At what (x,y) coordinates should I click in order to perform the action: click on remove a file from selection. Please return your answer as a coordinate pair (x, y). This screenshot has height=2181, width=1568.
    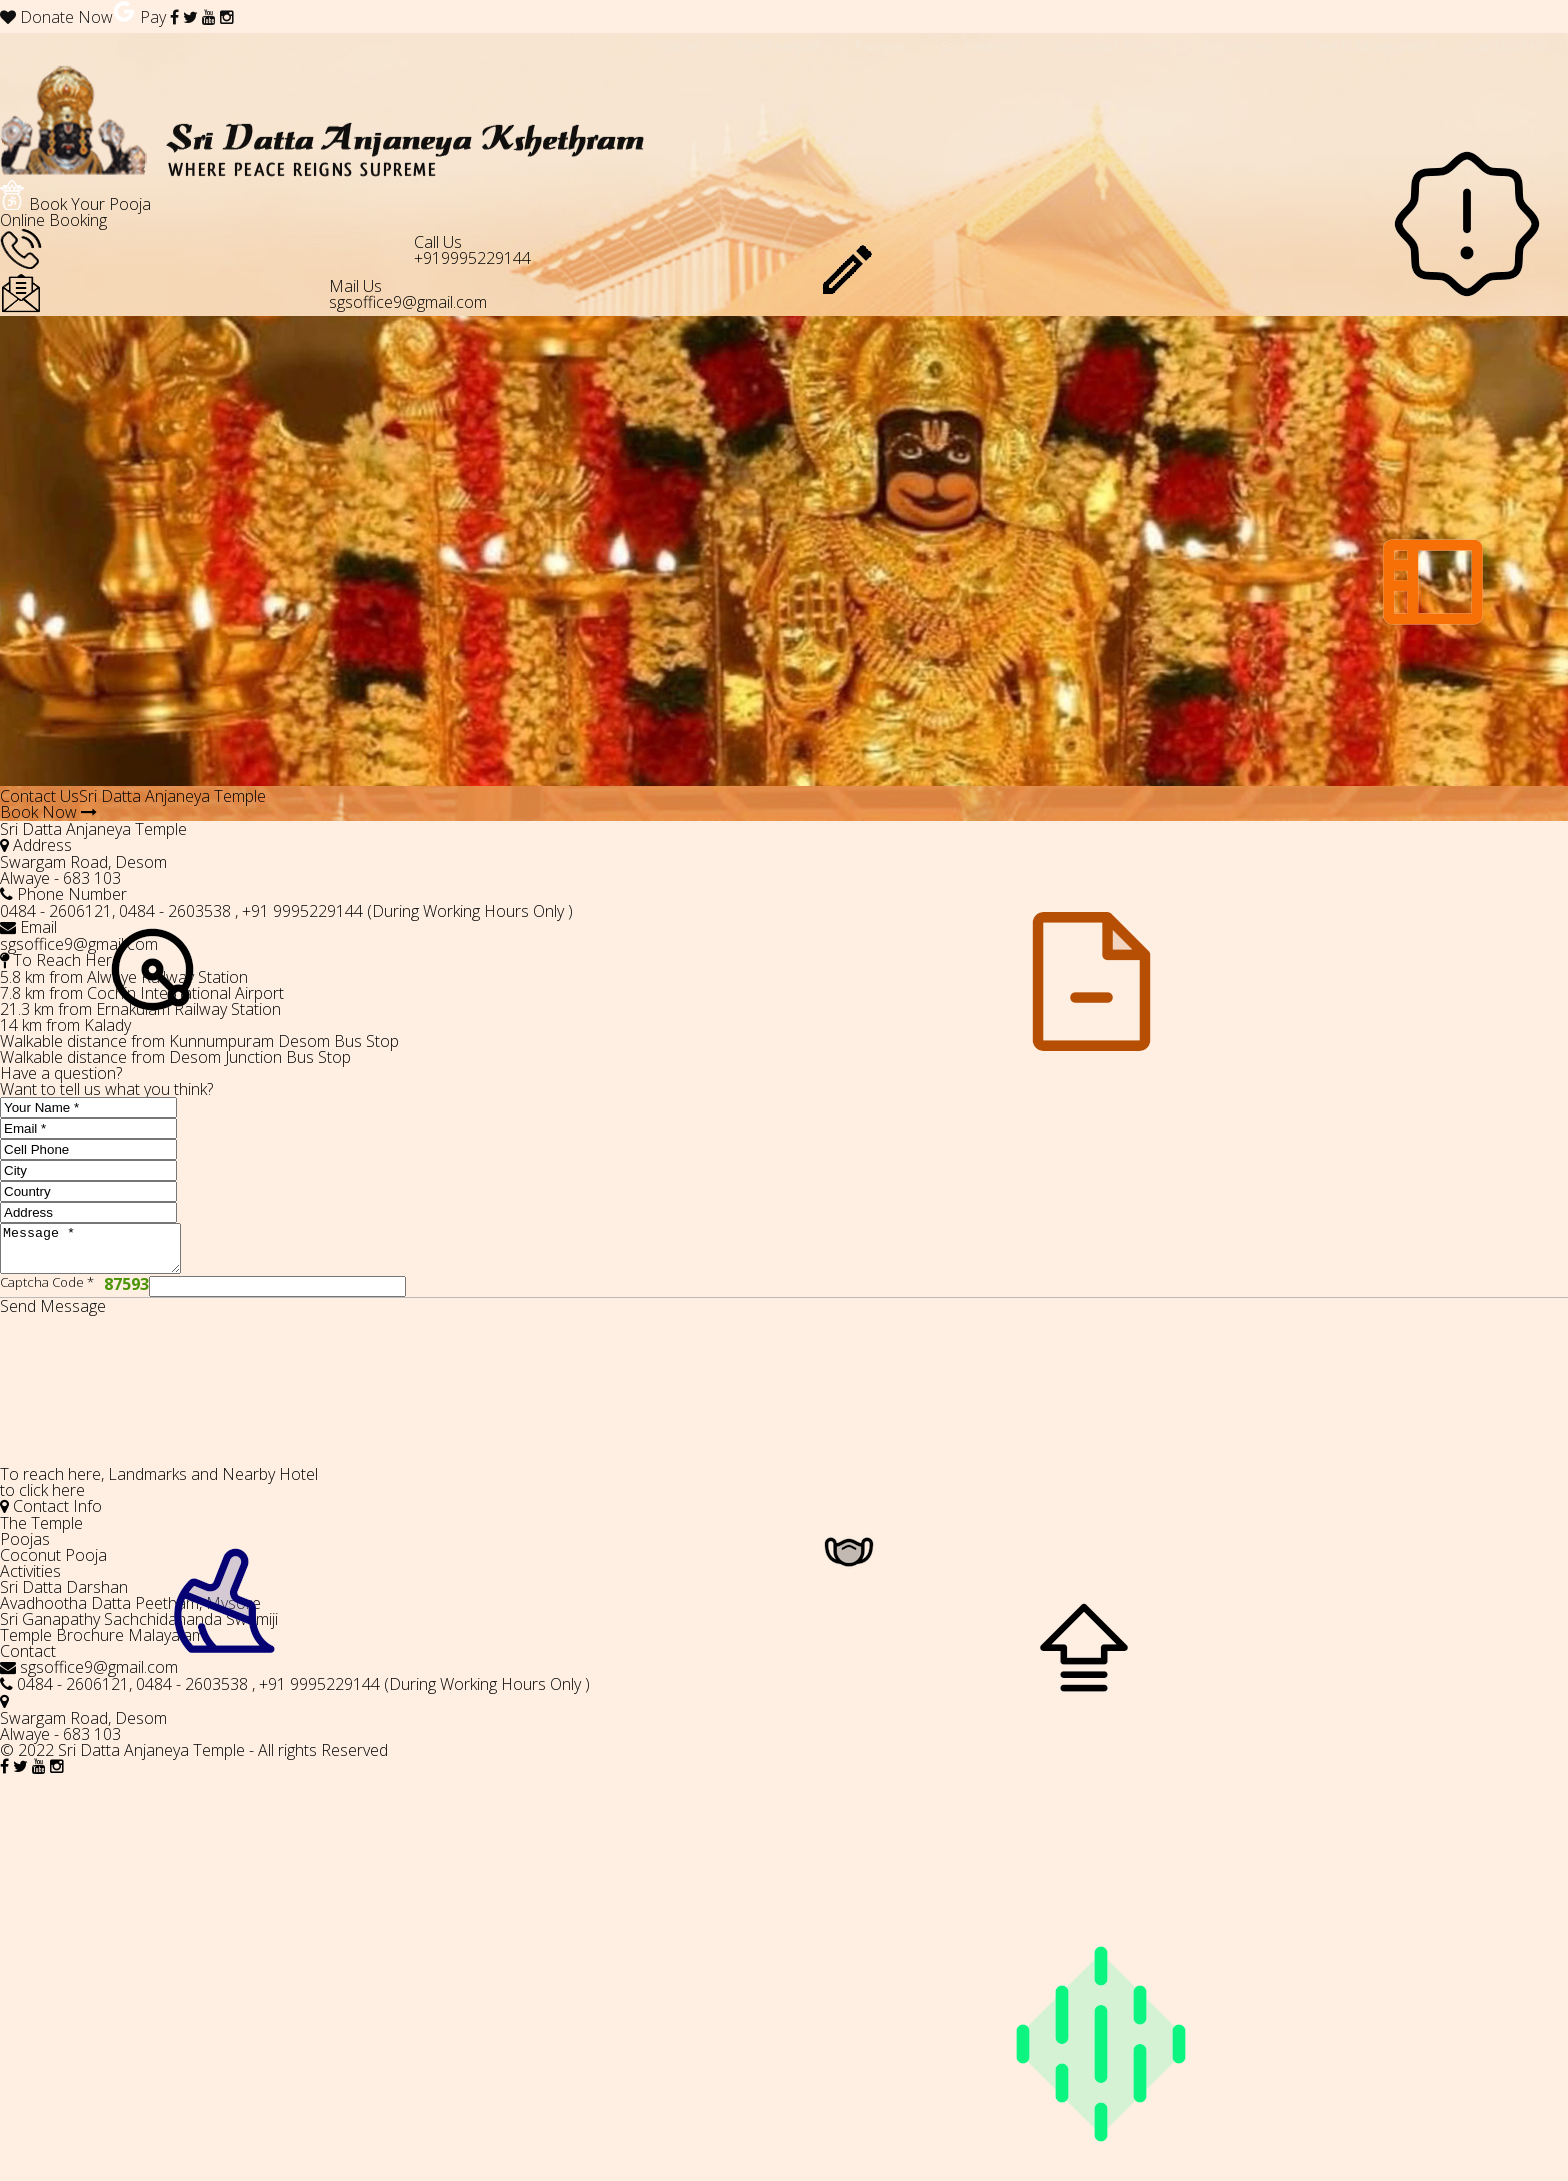
    Looking at the image, I should click on (1091, 981).